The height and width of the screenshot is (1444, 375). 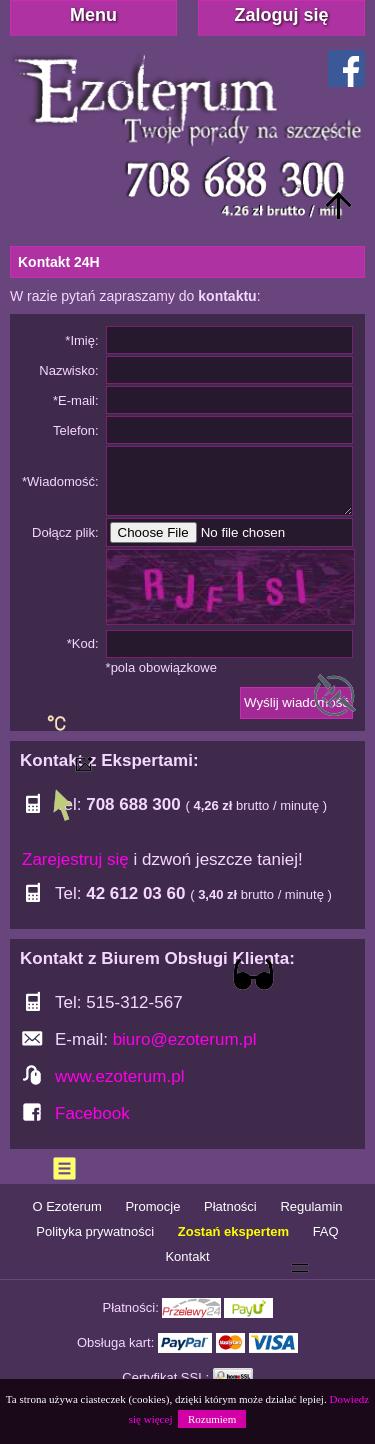 What do you see at coordinates (253, 975) in the screenshot?
I see `enable reading mode or accessibility features` at bounding box center [253, 975].